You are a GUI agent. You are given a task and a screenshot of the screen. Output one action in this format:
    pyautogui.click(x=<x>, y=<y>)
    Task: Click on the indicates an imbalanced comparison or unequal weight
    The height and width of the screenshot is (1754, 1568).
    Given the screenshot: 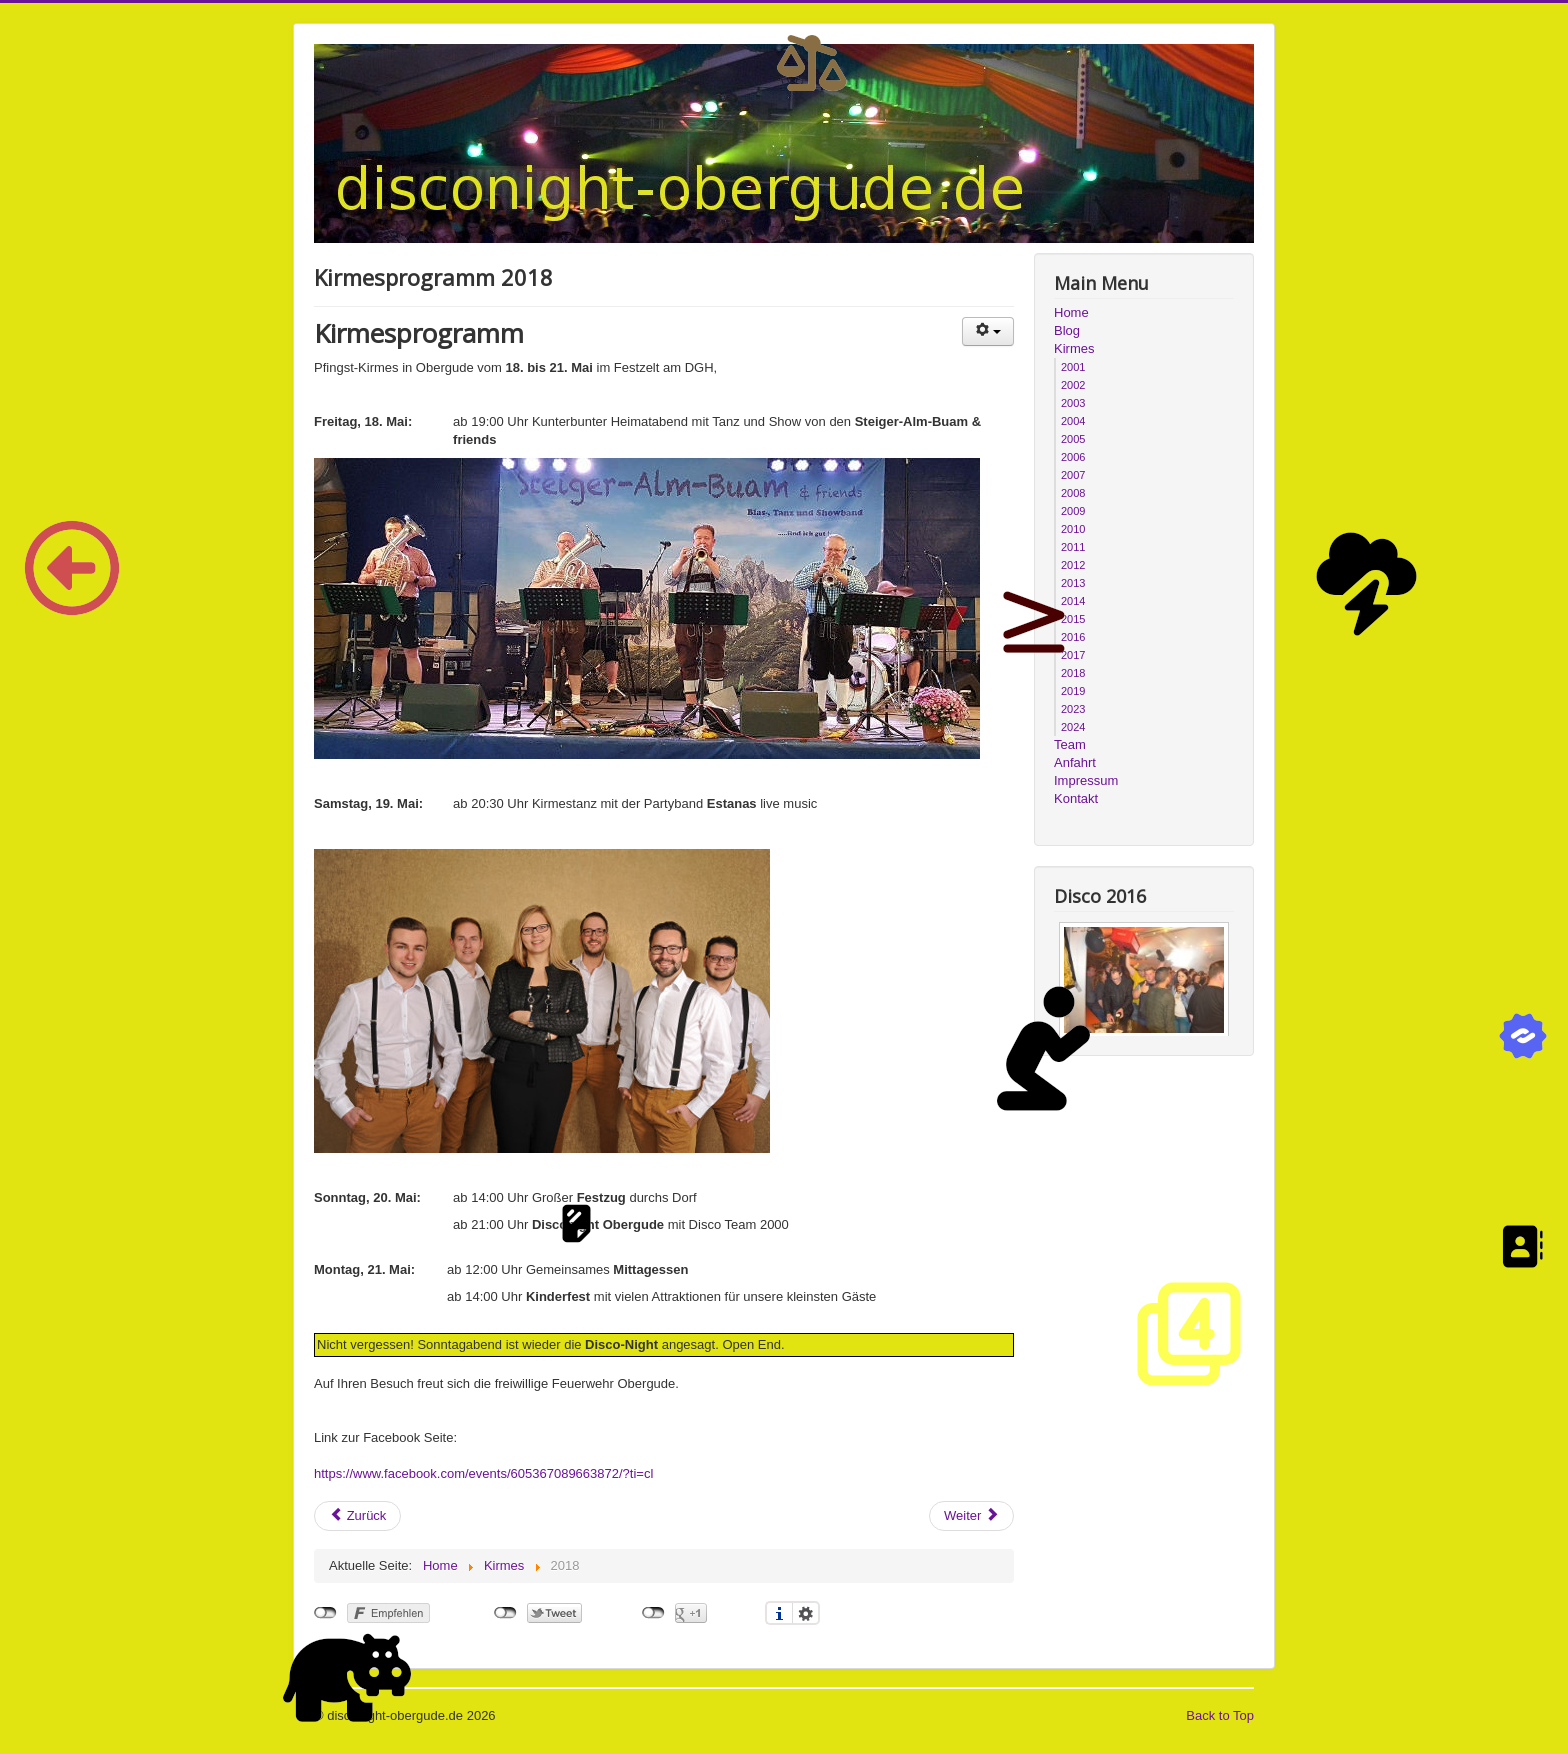 What is the action you would take?
    pyautogui.click(x=812, y=63)
    